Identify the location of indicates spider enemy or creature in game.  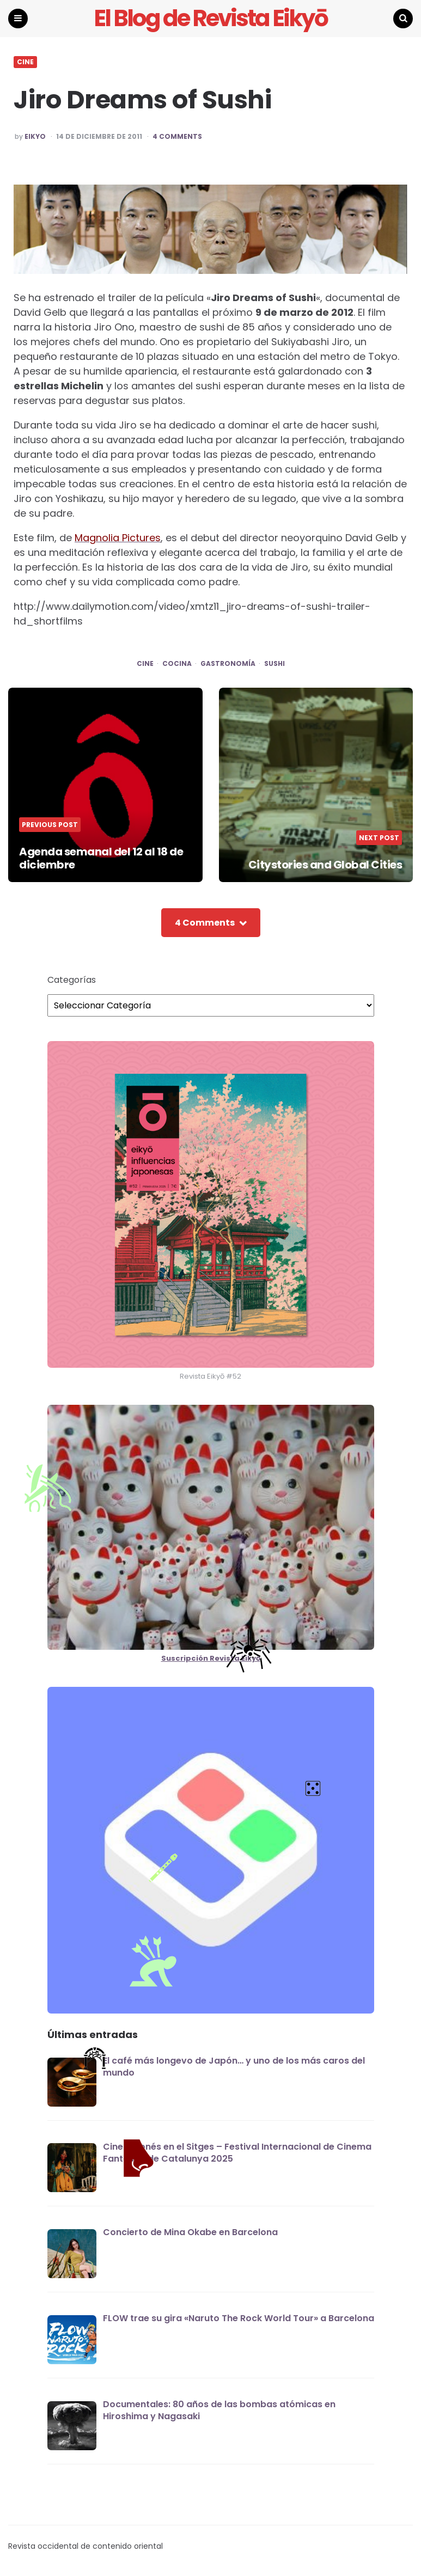
(249, 1651).